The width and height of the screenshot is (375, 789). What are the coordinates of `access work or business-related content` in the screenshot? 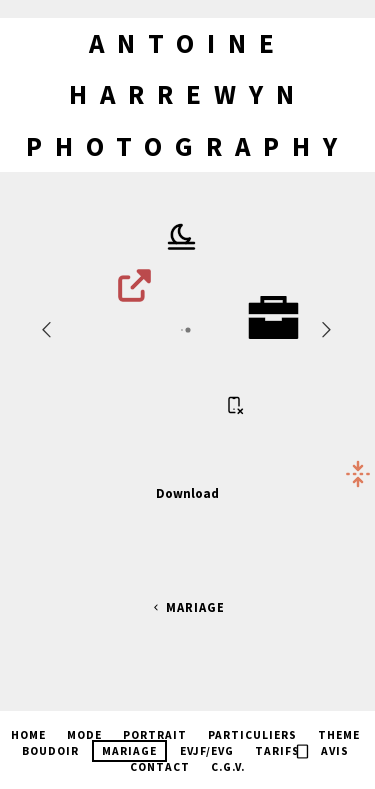 It's located at (273, 317).